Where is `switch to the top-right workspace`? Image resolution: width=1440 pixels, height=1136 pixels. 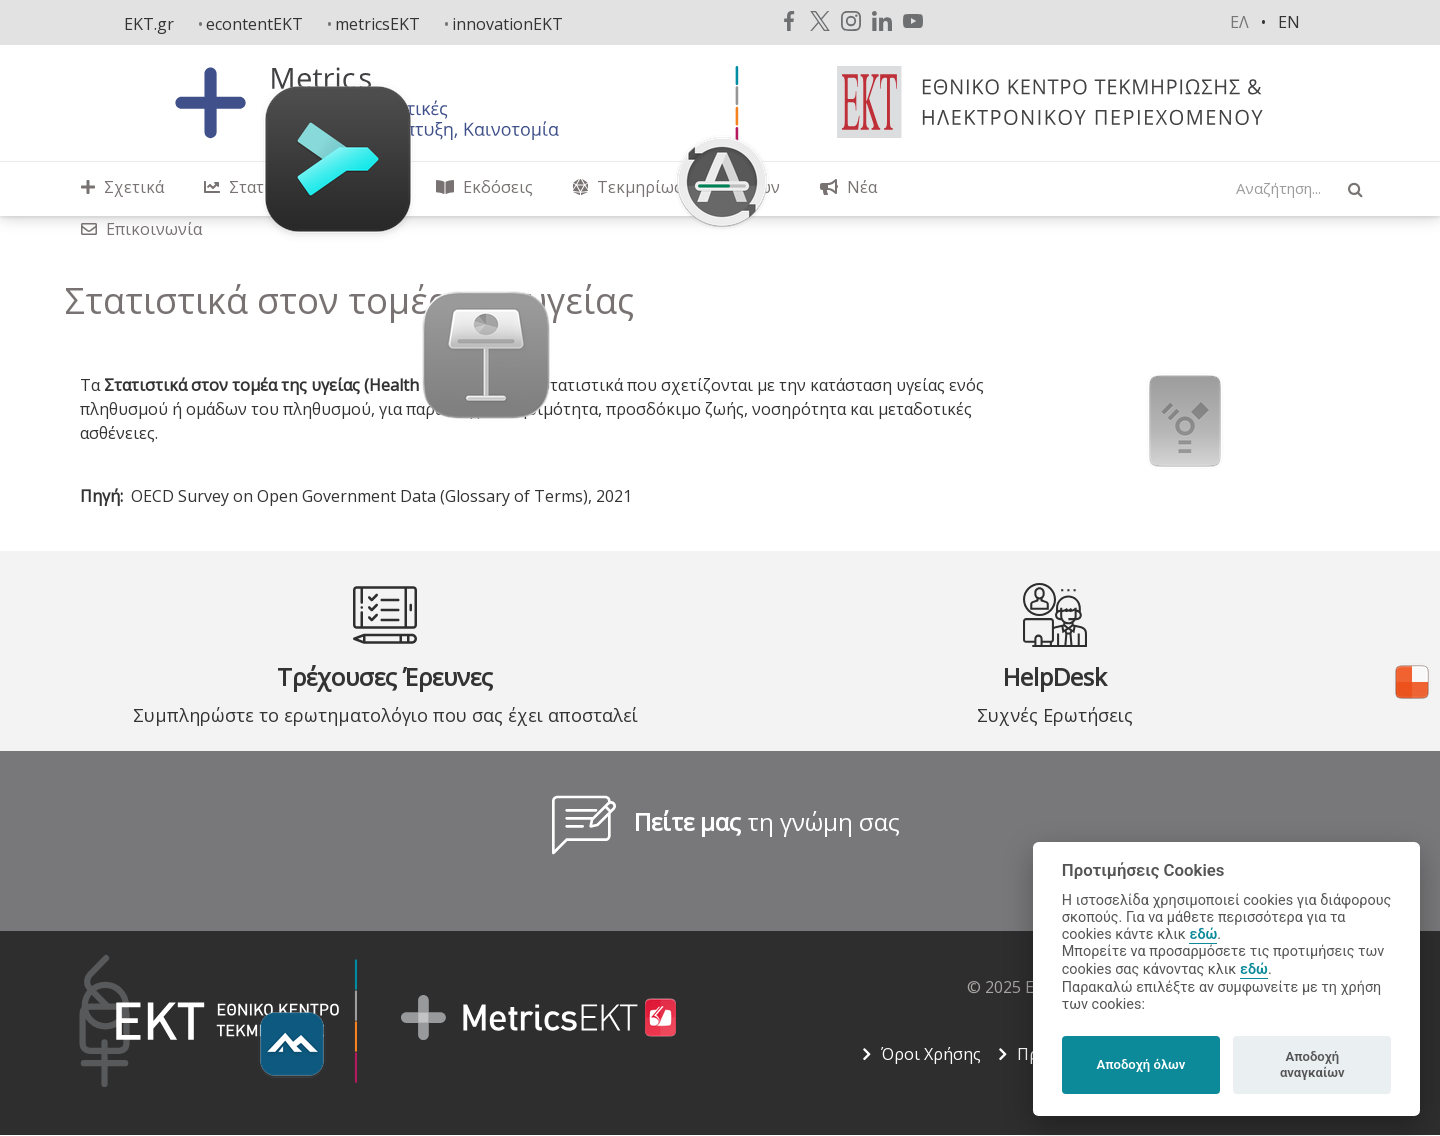 switch to the top-right workspace is located at coordinates (1412, 682).